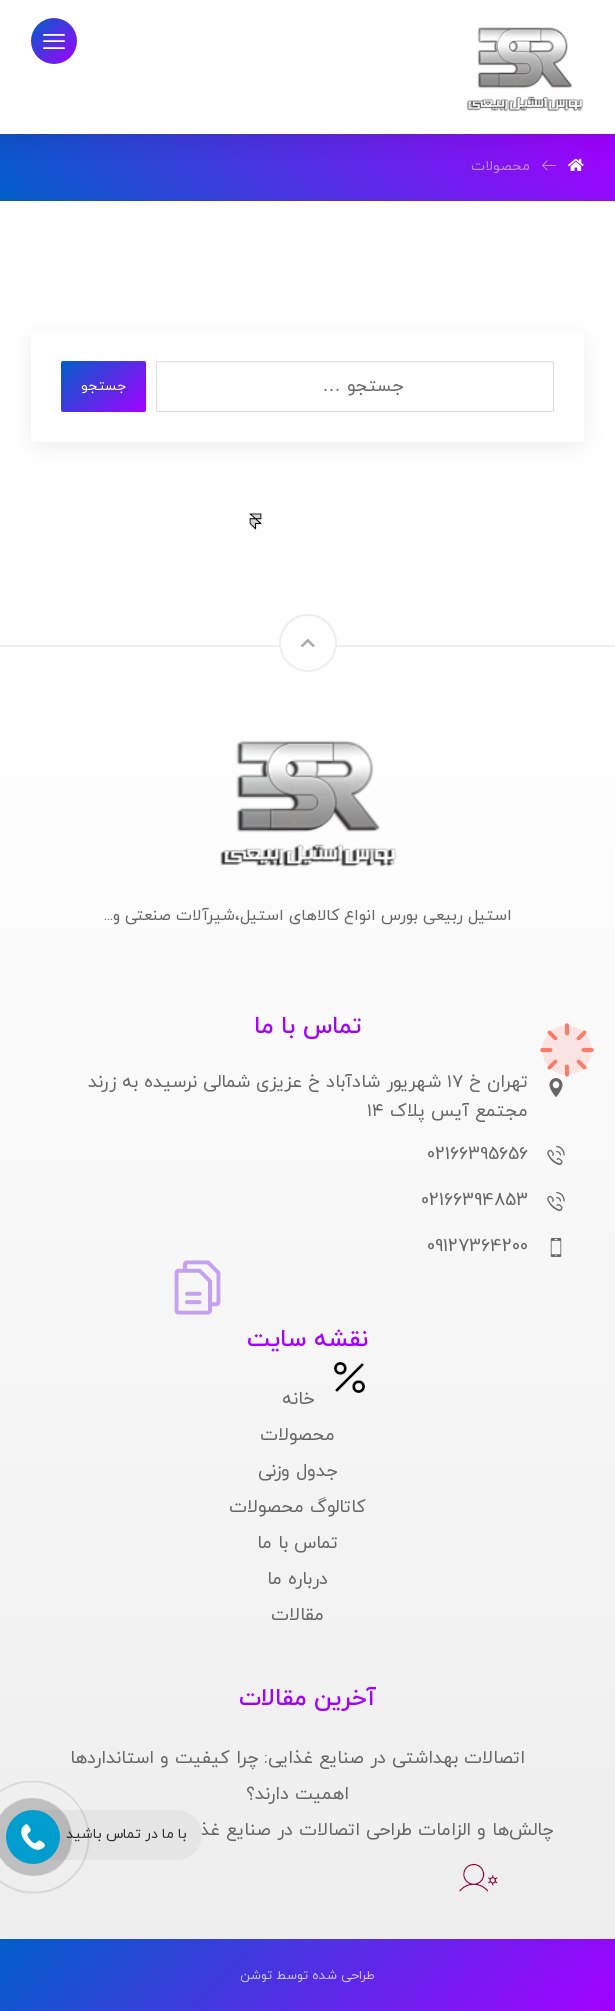 The height and width of the screenshot is (2011, 615). What do you see at coordinates (197, 1287) in the screenshot?
I see `view all files` at bounding box center [197, 1287].